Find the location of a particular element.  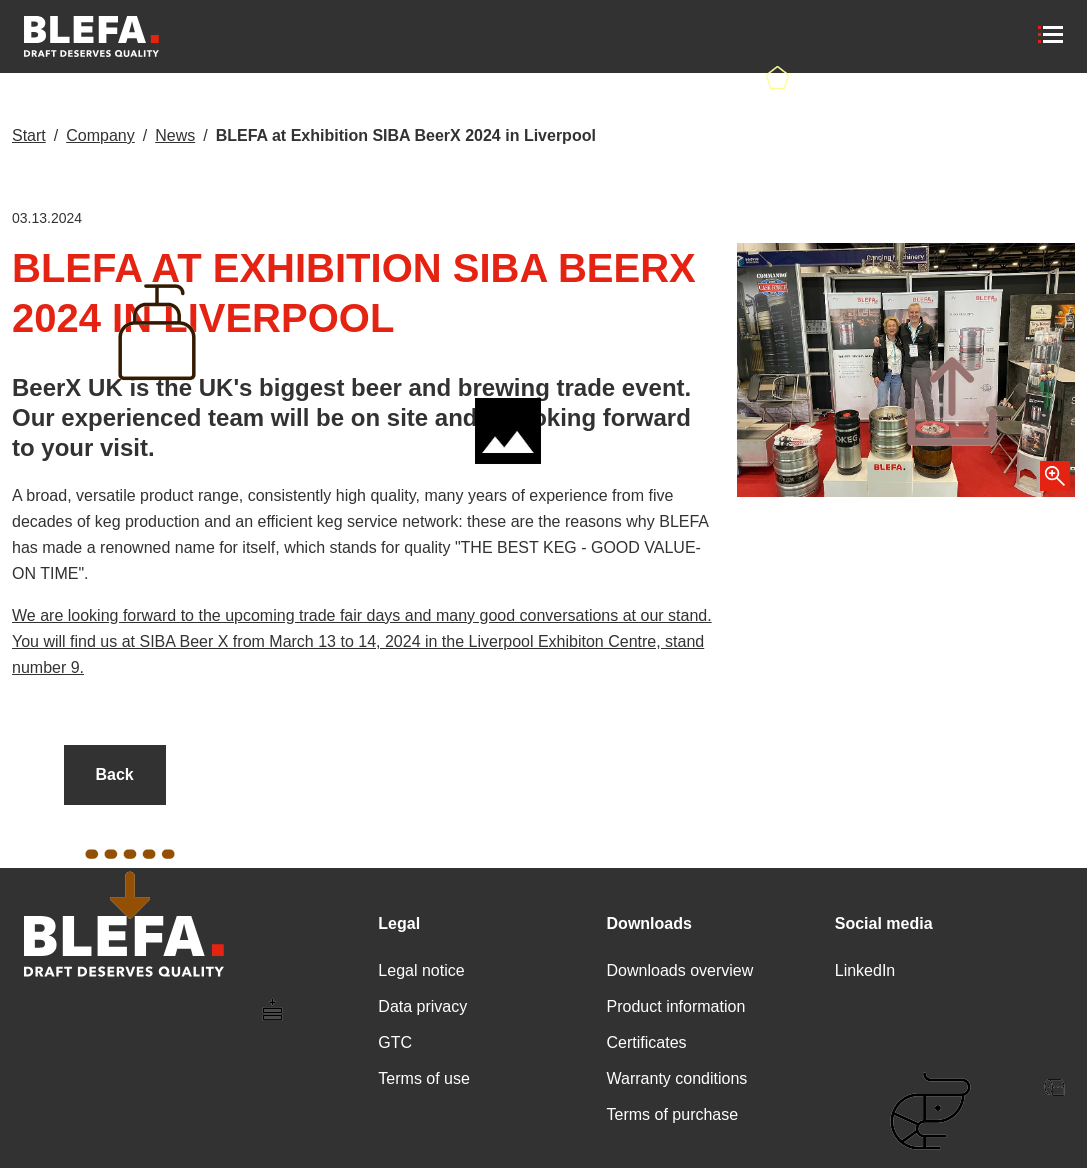

upload a file or document is located at coordinates (952, 405).